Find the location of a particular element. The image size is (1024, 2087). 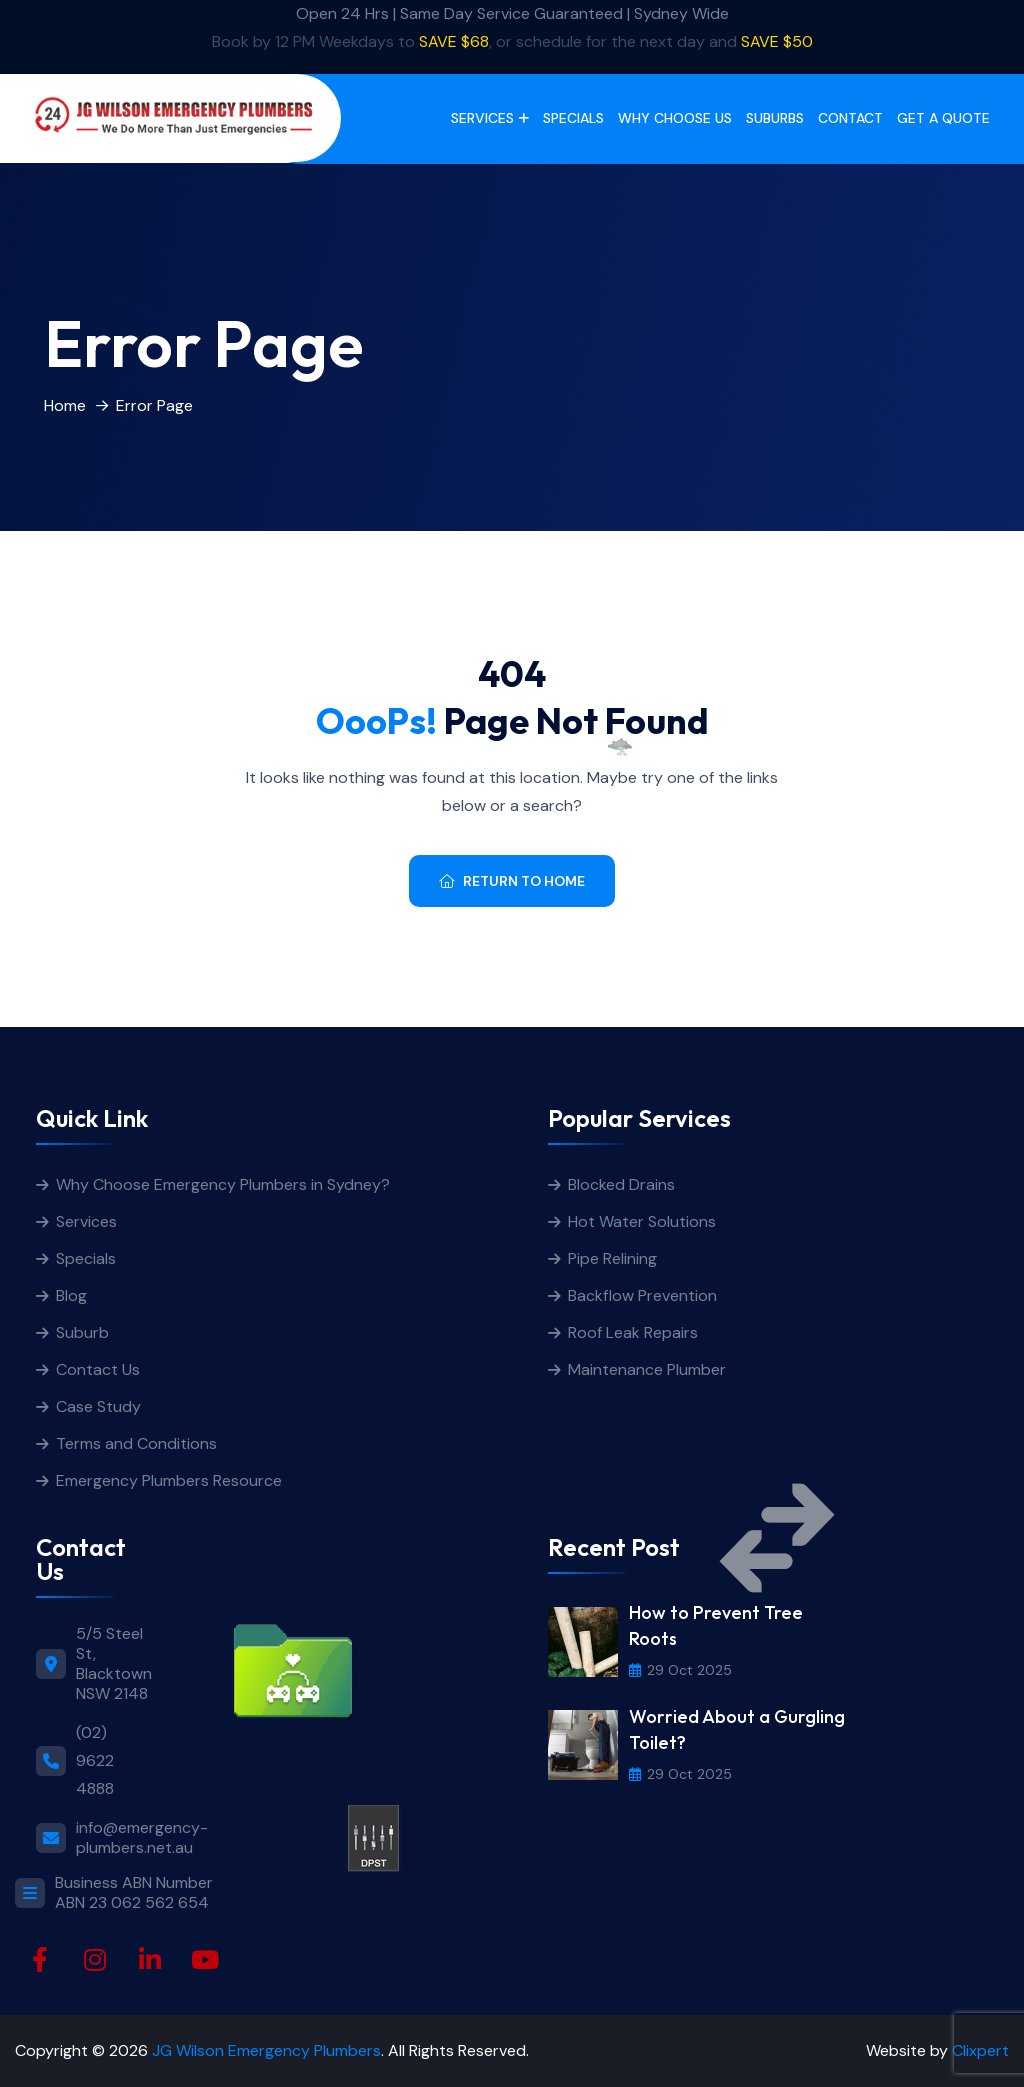

indicates stormy weather conditions is located at coordinates (620, 746).